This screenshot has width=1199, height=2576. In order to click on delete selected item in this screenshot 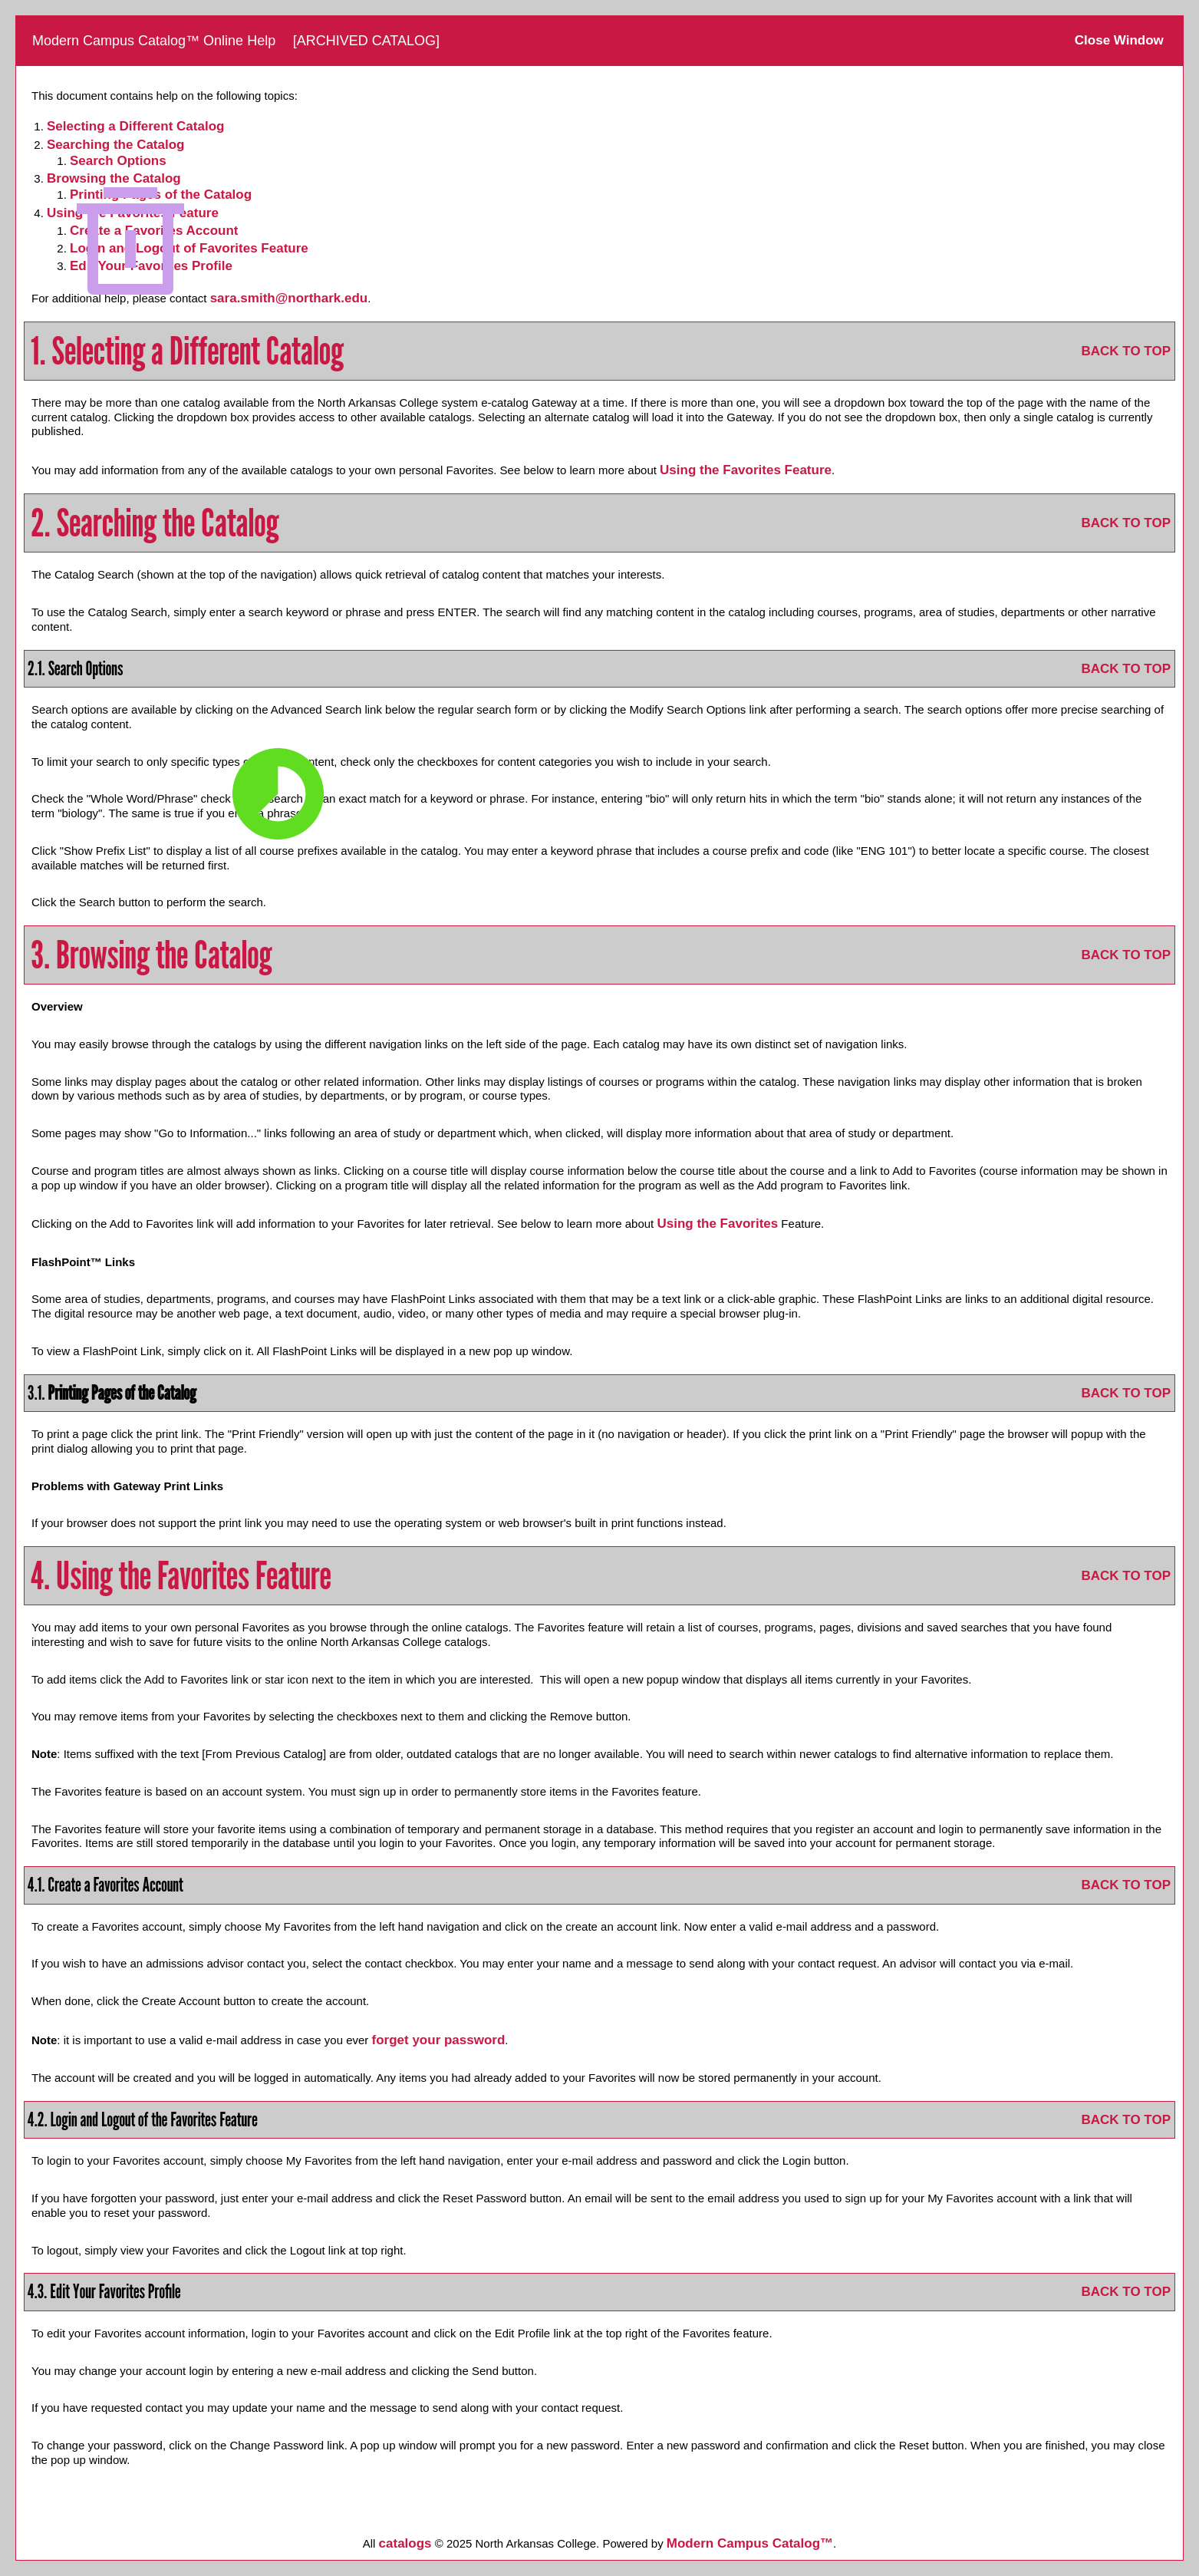, I will do `click(130, 241)`.